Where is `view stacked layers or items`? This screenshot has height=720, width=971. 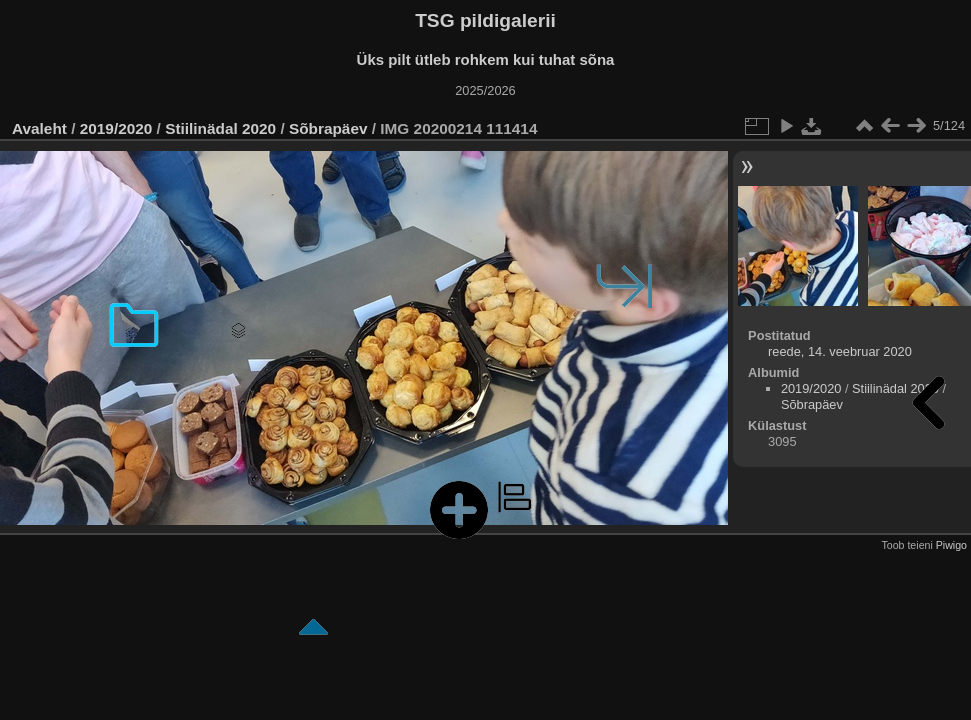
view stacked layers or items is located at coordinates (238, 330).